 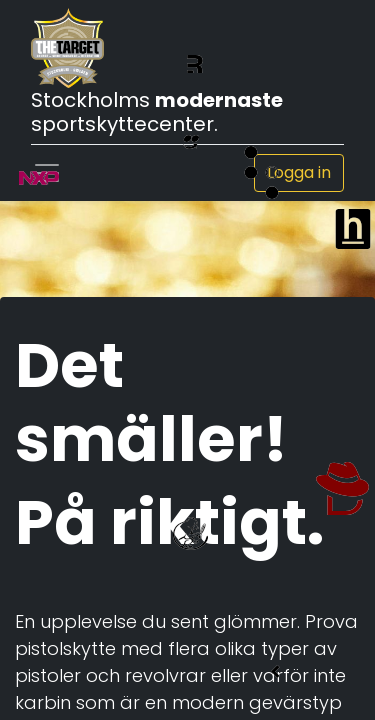 I want to click on visit the CodeMirror website or documentation, so click(x=190, y=533).